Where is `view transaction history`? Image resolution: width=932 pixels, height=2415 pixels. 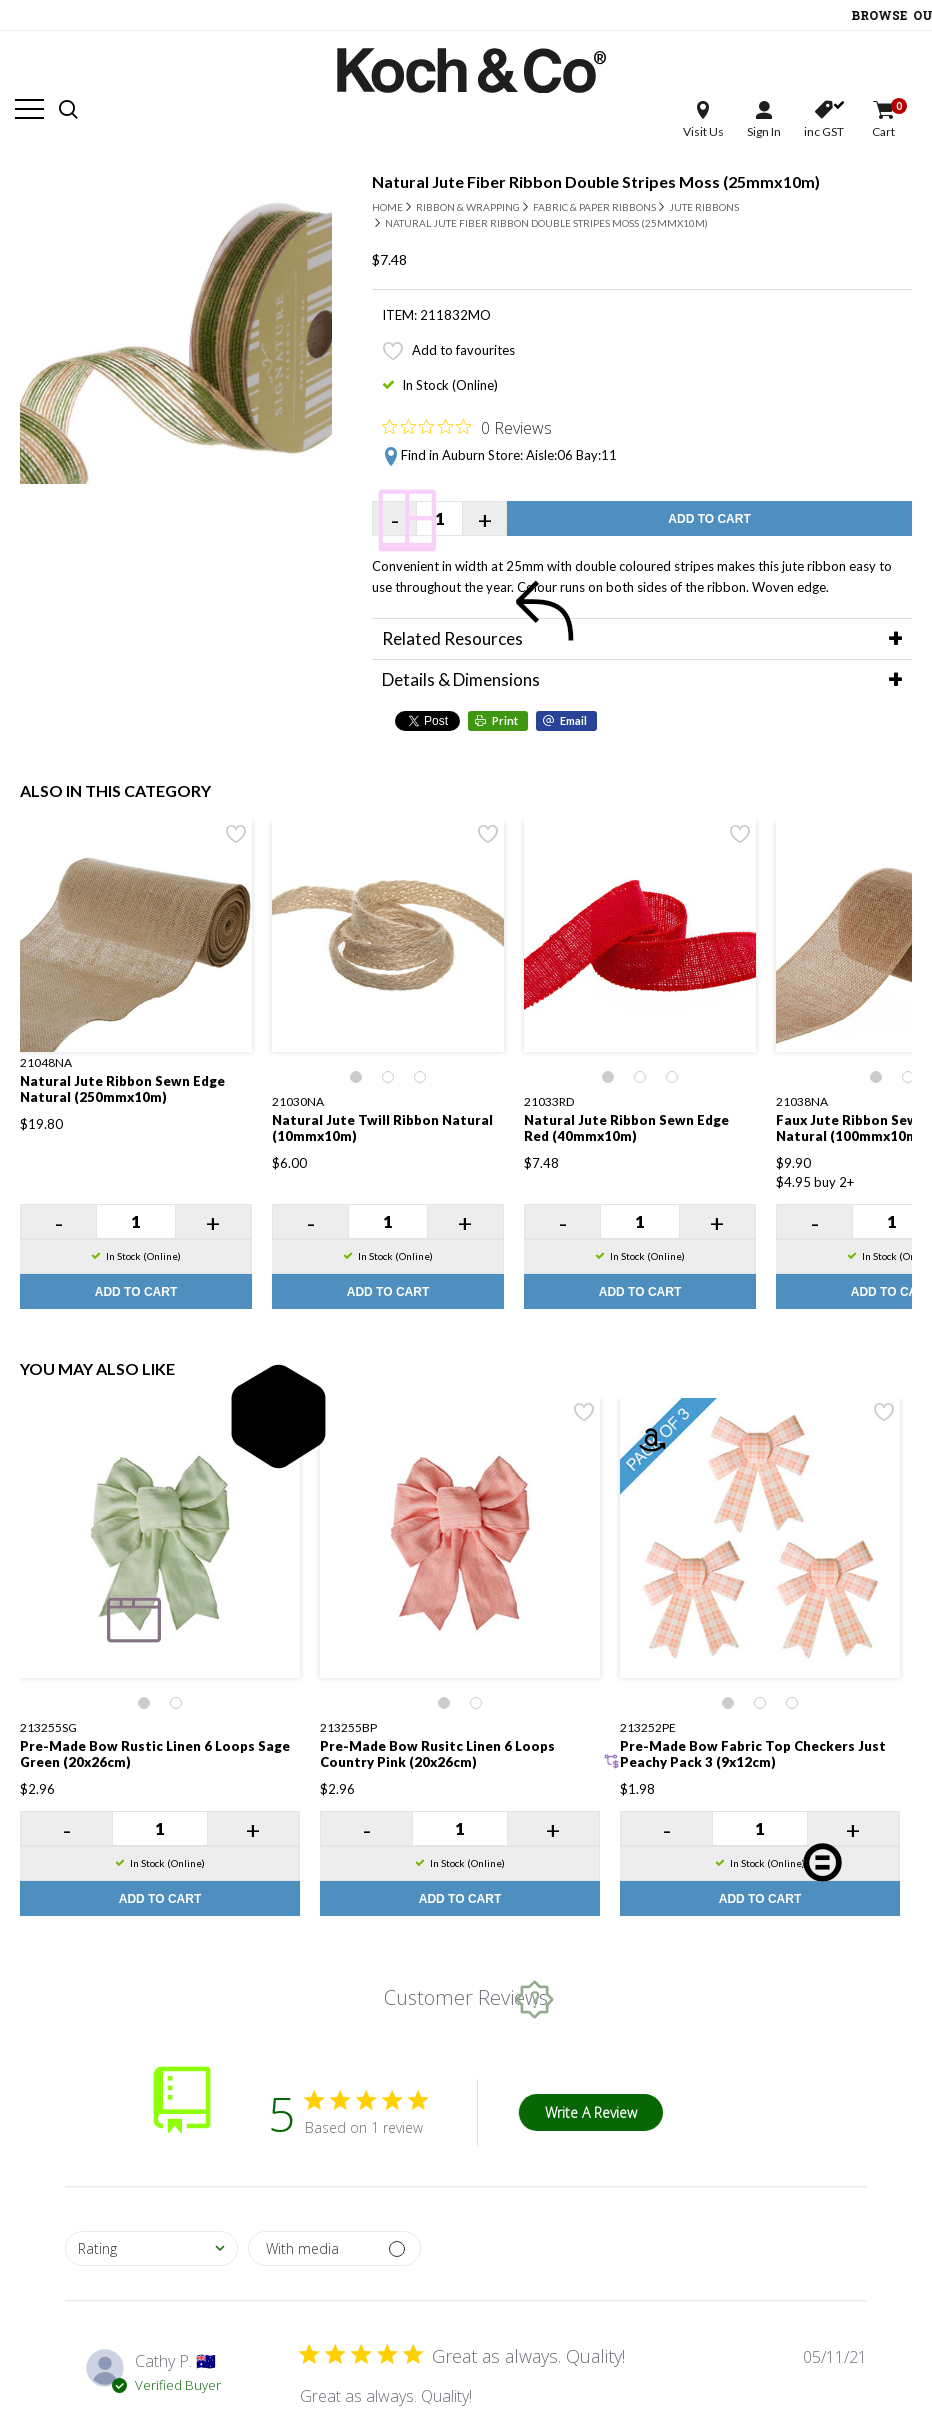 view transaction history is located at coordinates (611, 1761).